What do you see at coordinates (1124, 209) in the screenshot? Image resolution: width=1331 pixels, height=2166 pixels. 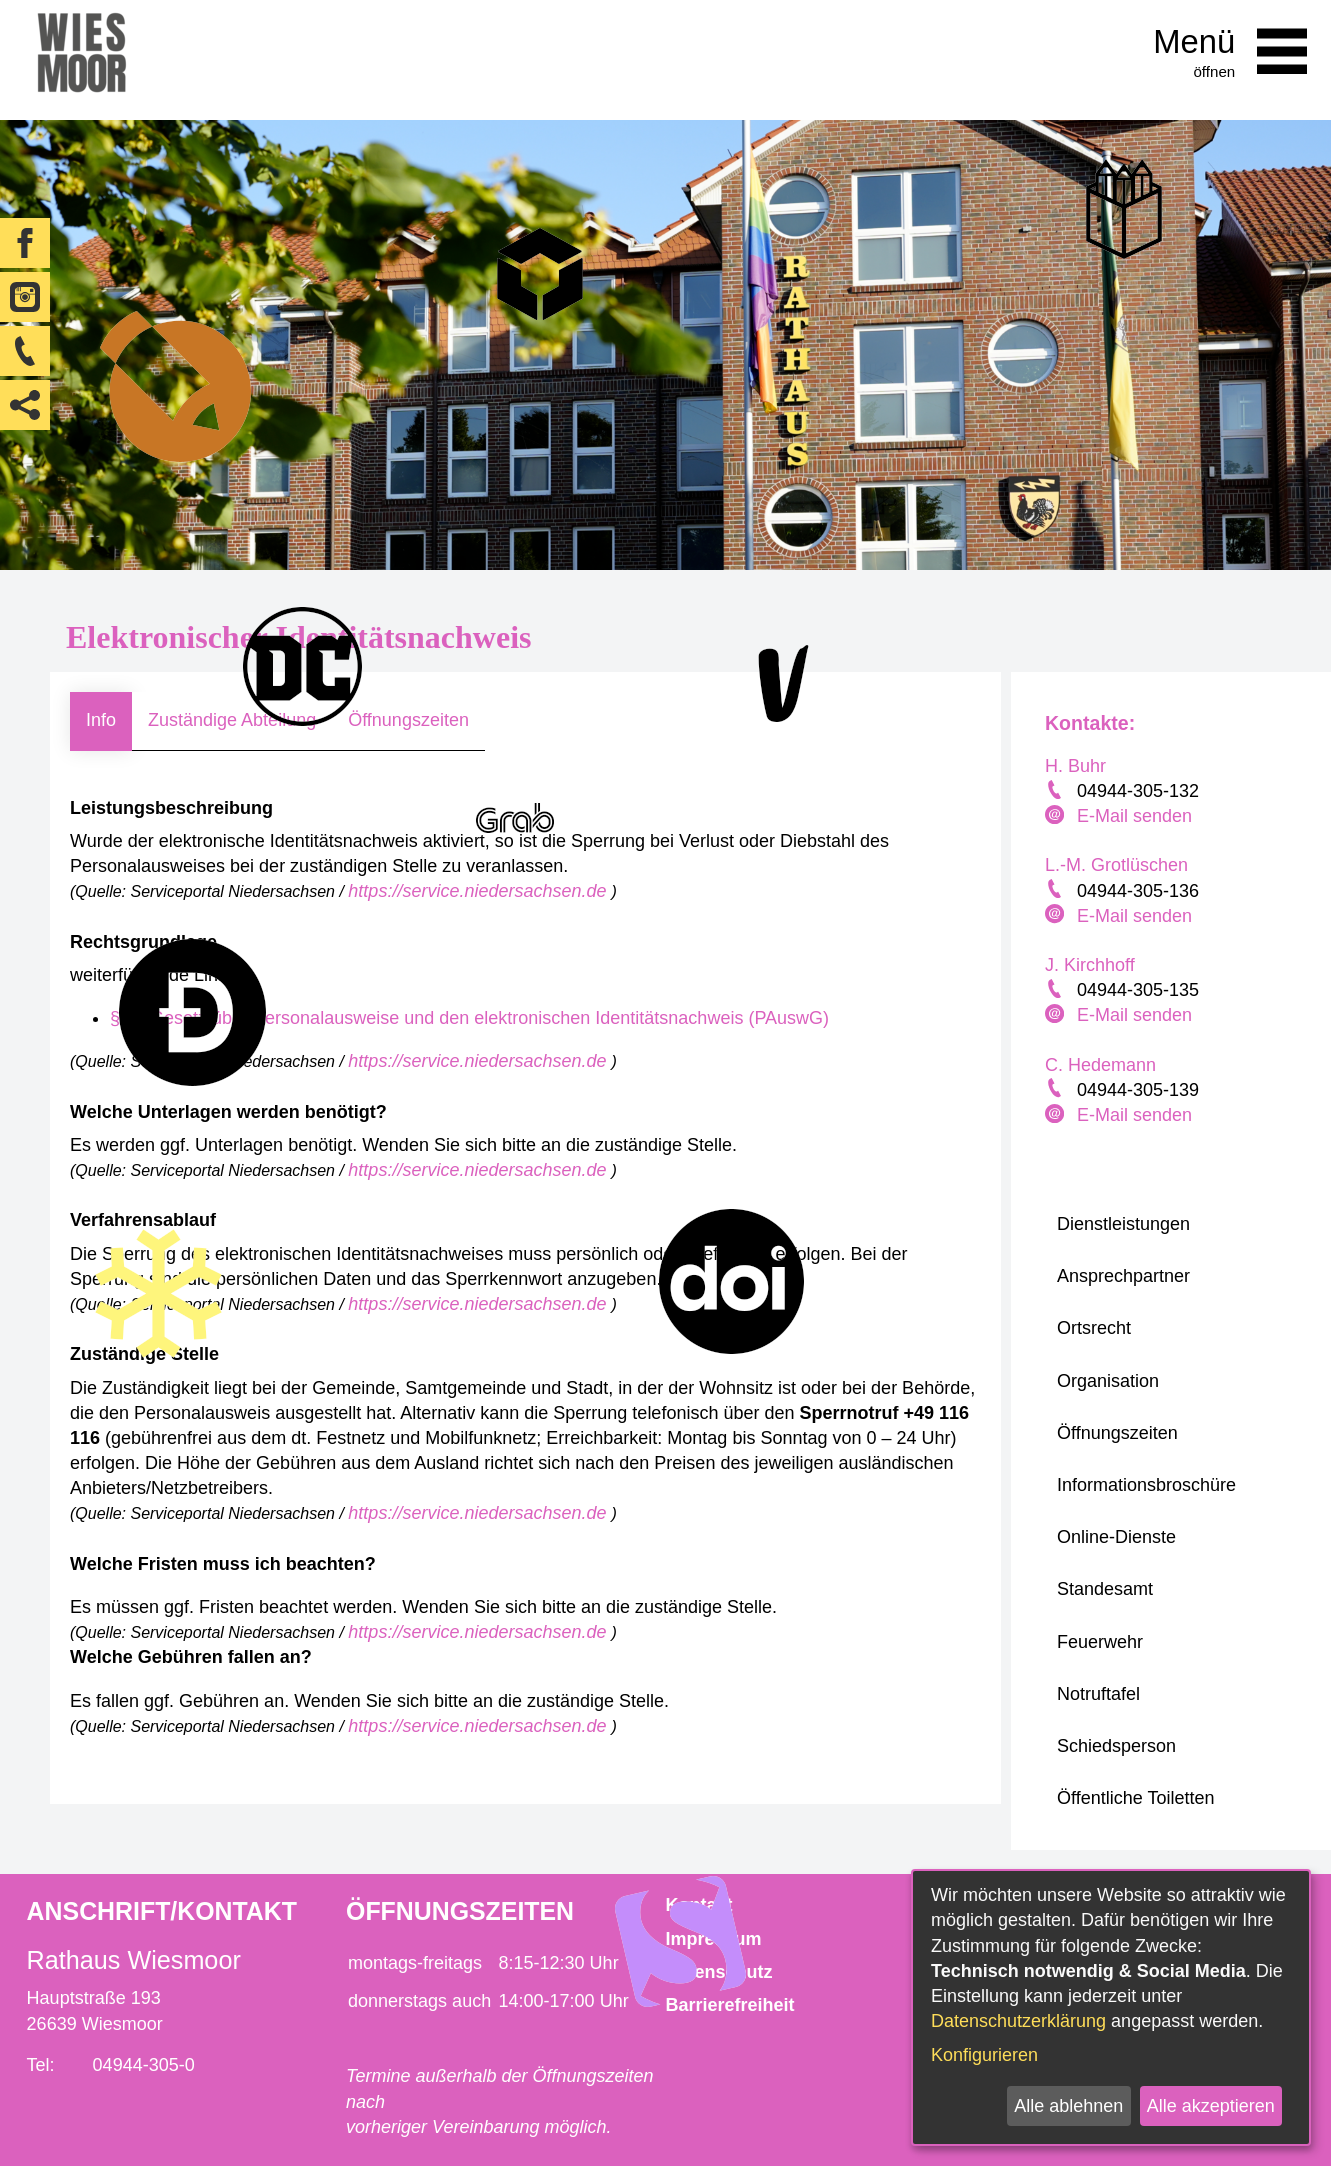 I see `open Penpot design application` at bounding box center [1124, 209].